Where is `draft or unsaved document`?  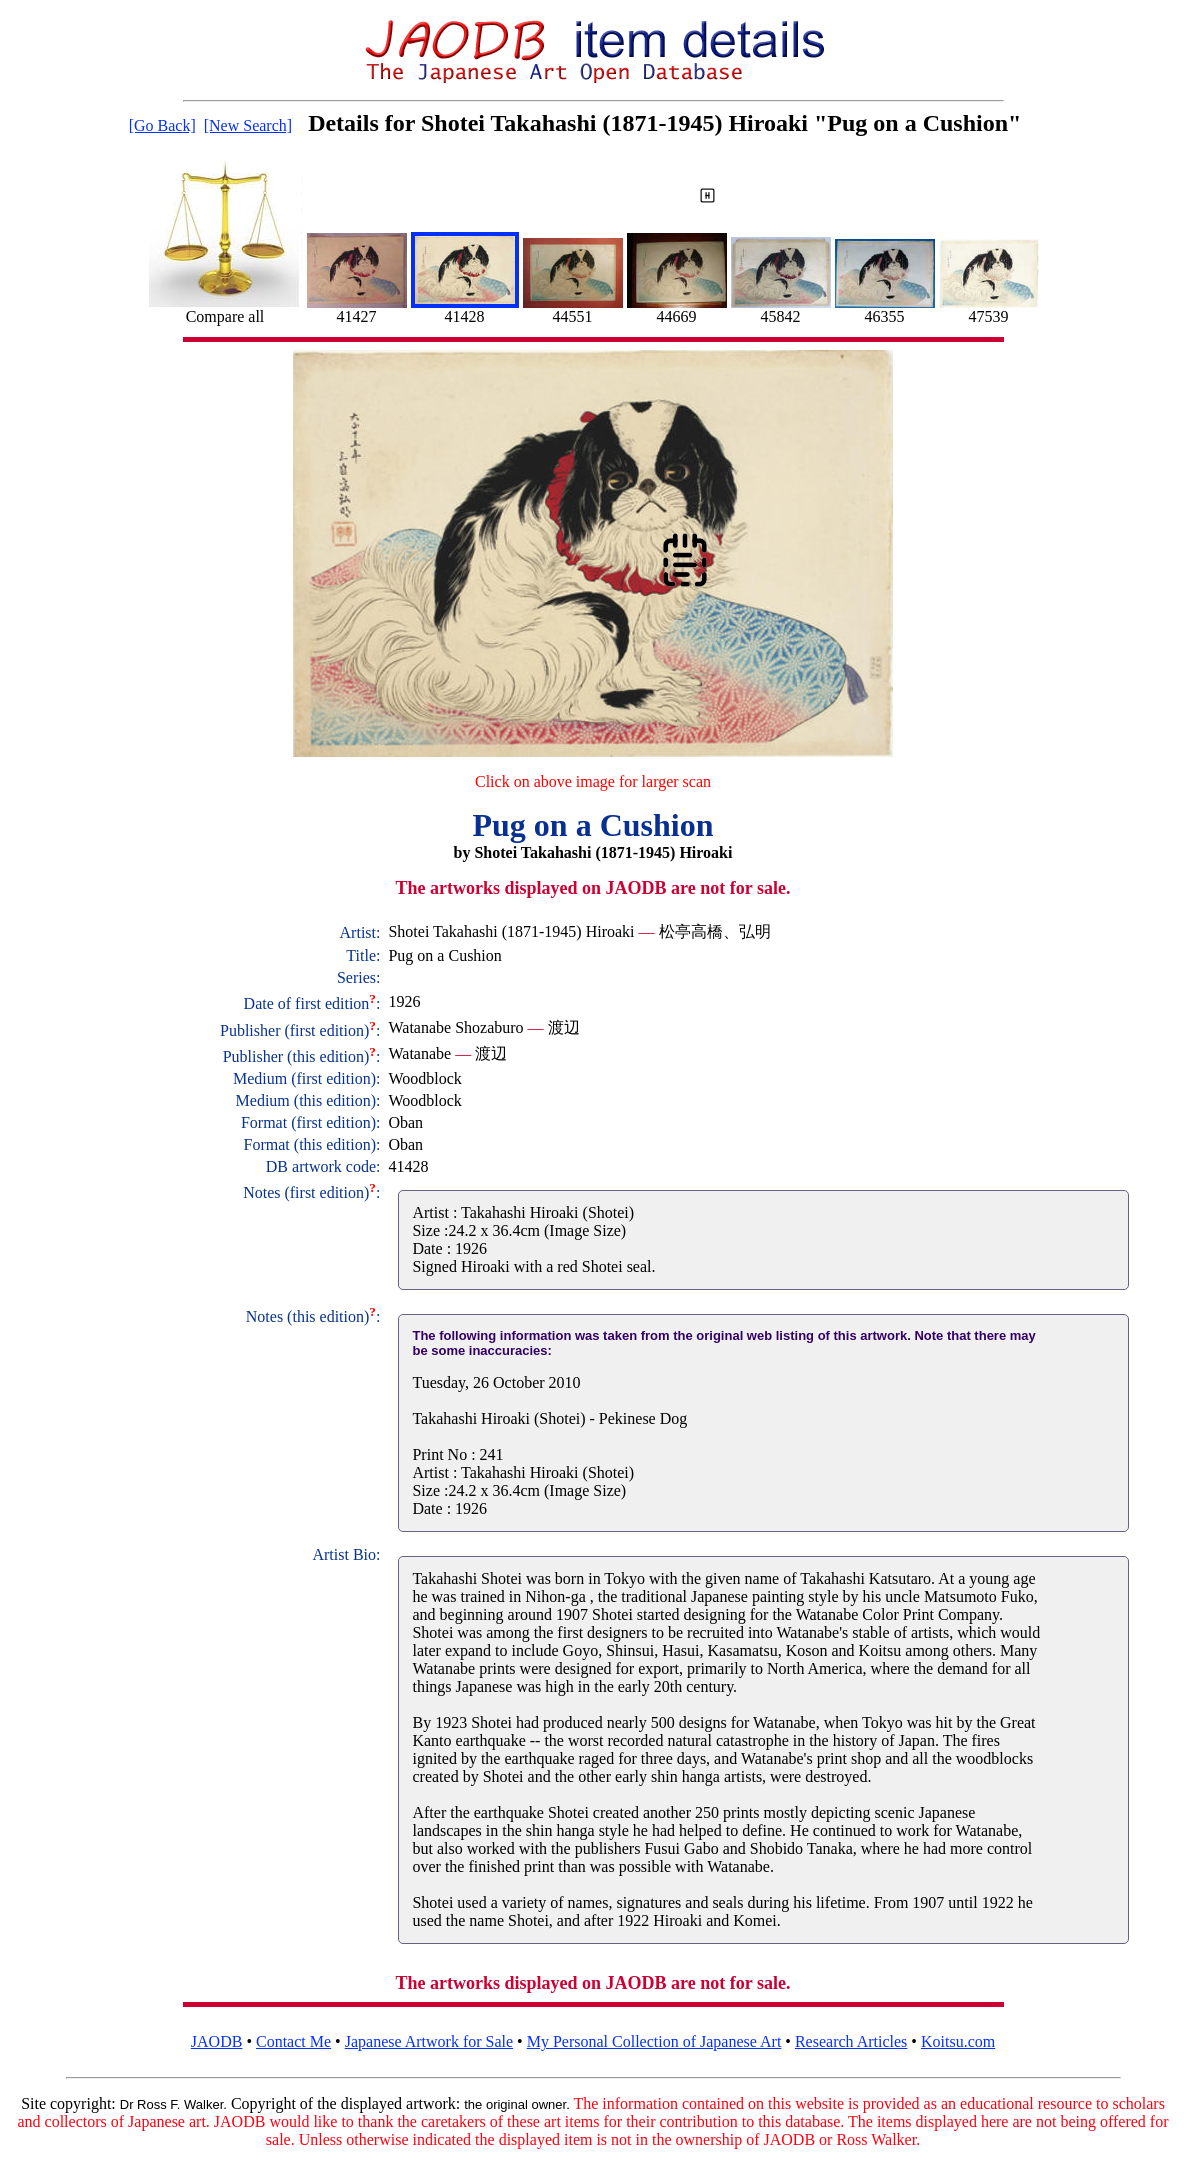 draft or unsaved document is located at coordinates (685, 560).